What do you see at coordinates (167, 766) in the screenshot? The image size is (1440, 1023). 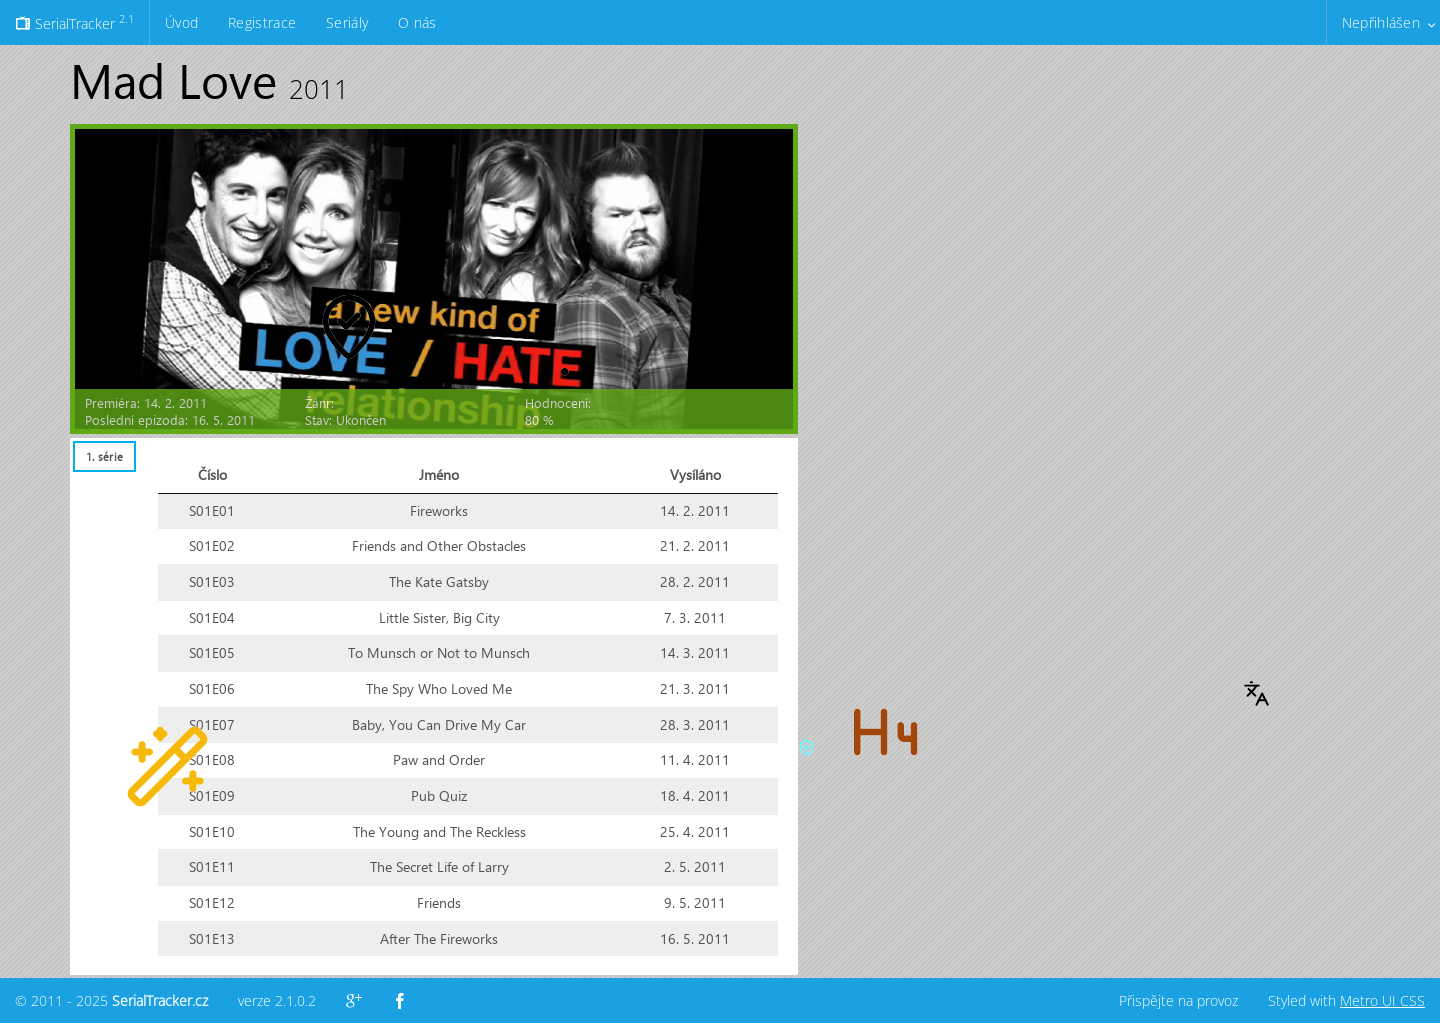 I see `apply magic or auto-enhance effects` at bounding box center [167, 766].